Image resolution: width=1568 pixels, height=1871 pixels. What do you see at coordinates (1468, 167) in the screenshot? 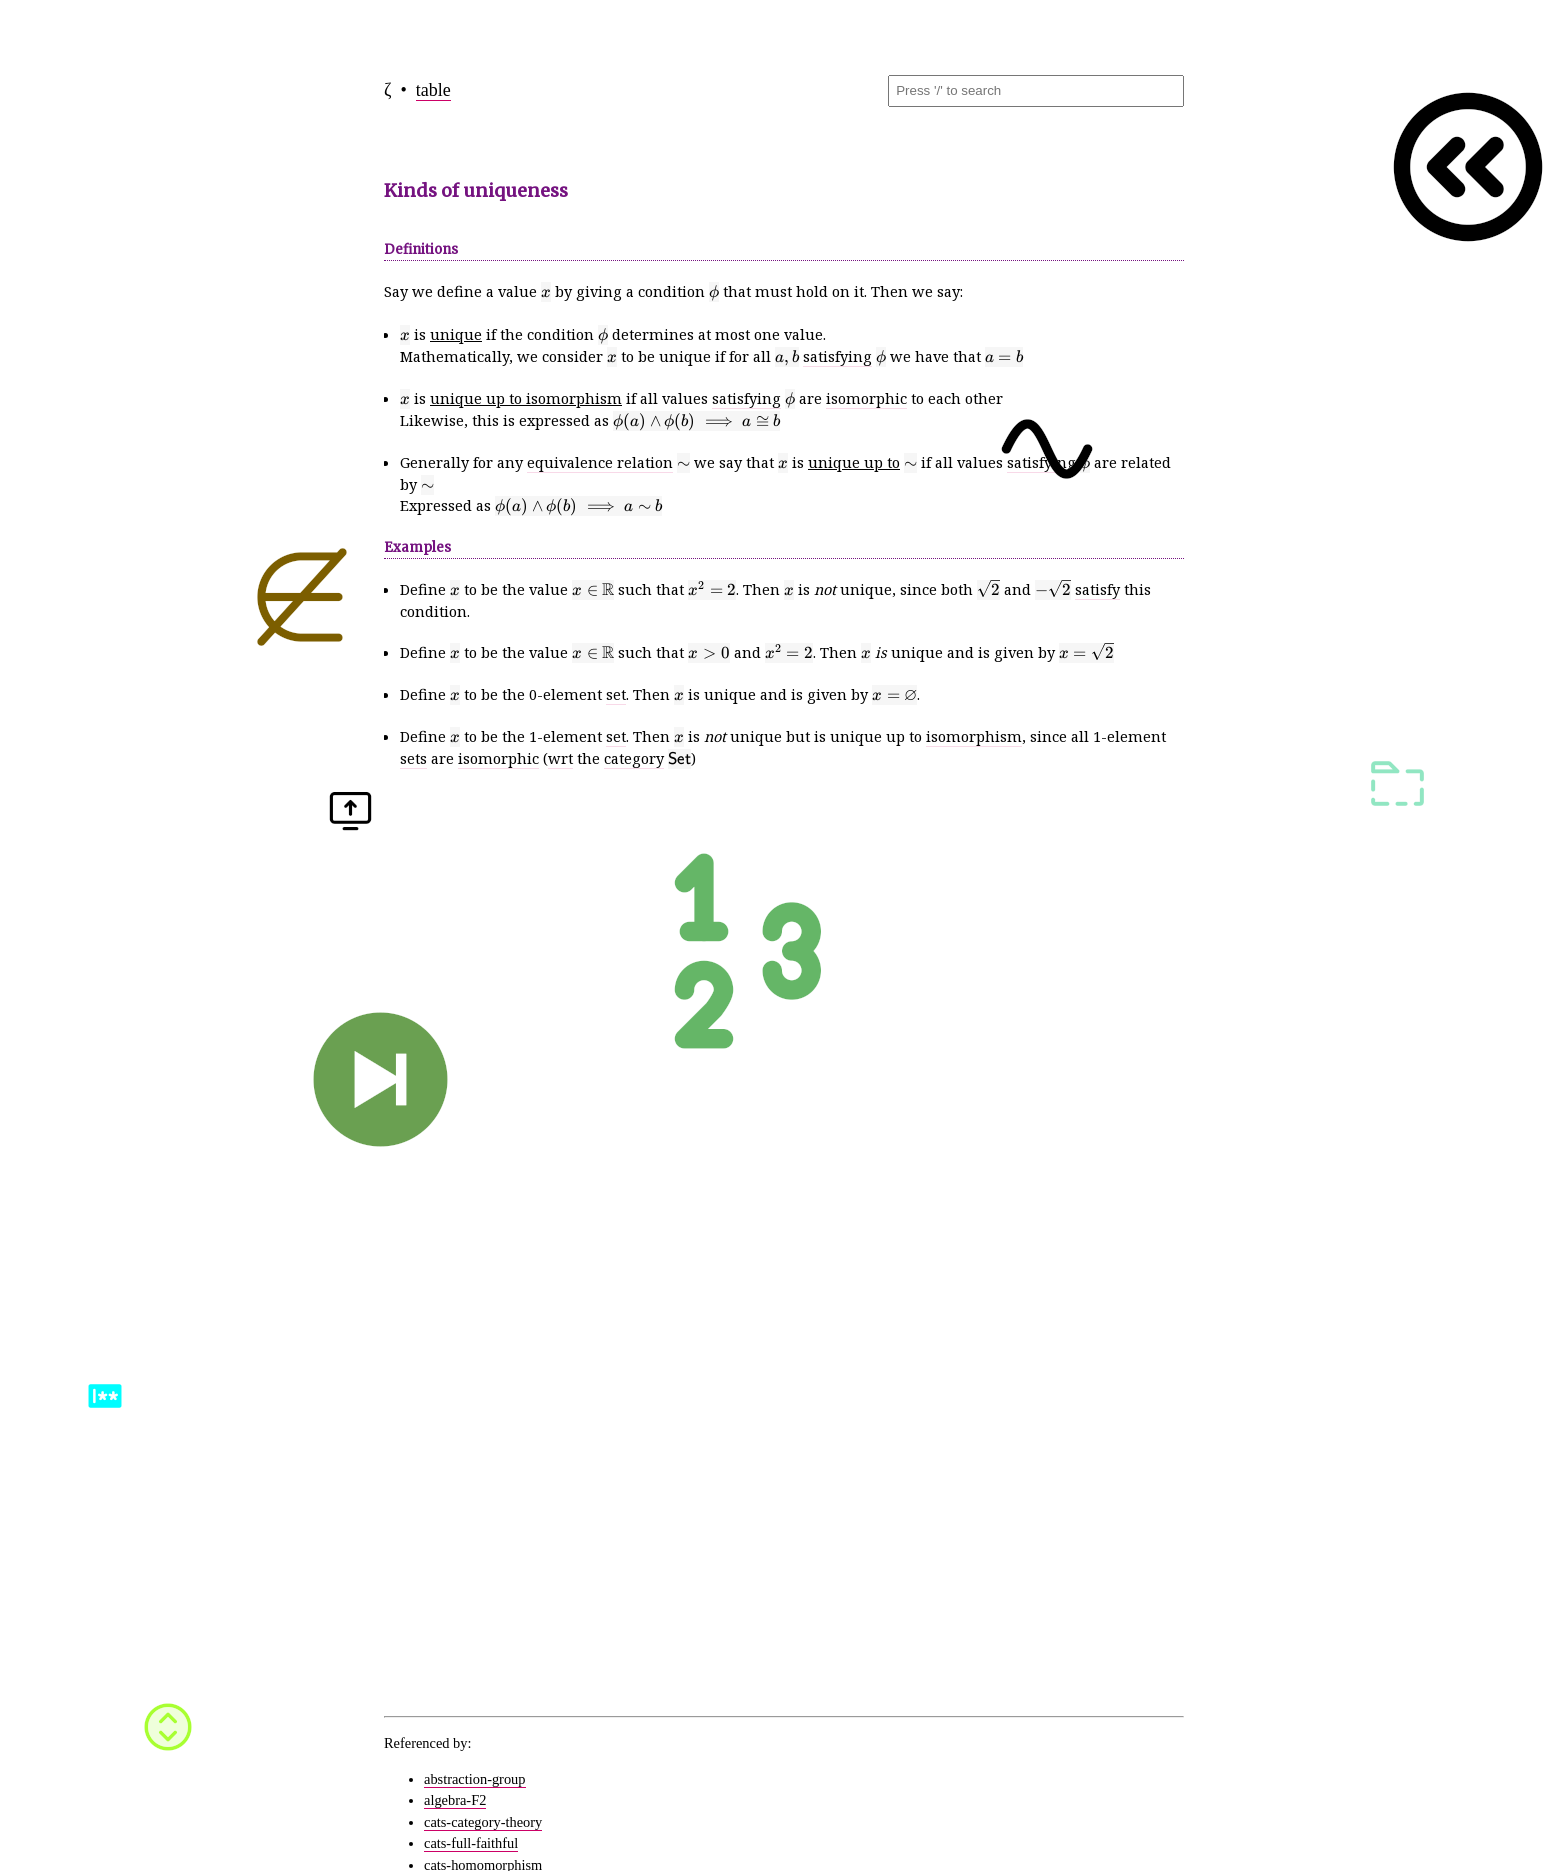
I see `go back to the beginning` at bounding box center [1468, 167].